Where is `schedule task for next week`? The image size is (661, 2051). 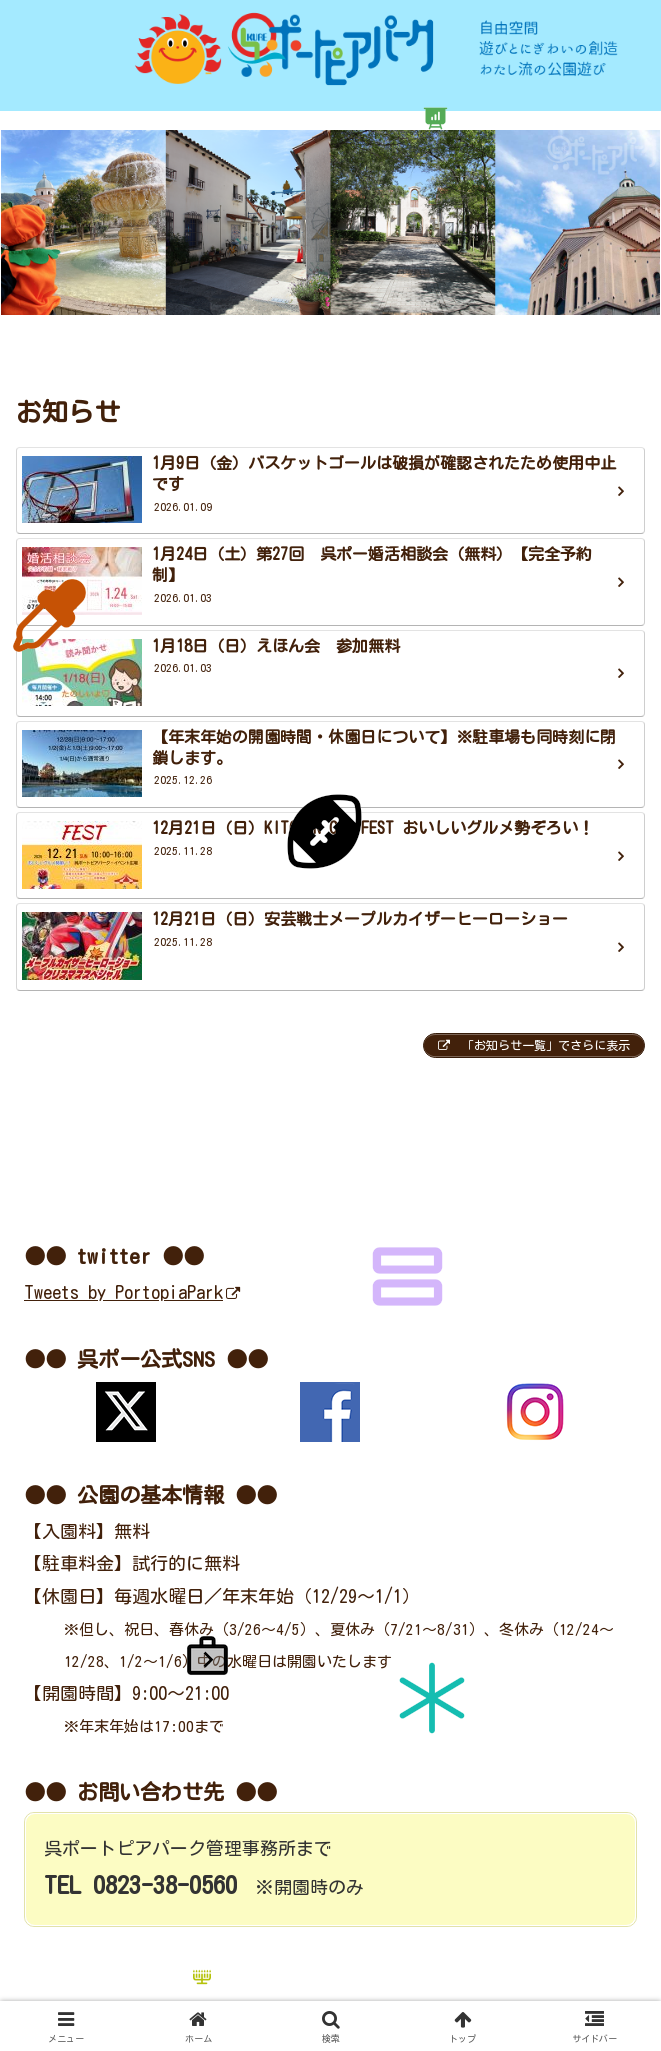
schedule task for next week is located at coordinates (207, 1654).